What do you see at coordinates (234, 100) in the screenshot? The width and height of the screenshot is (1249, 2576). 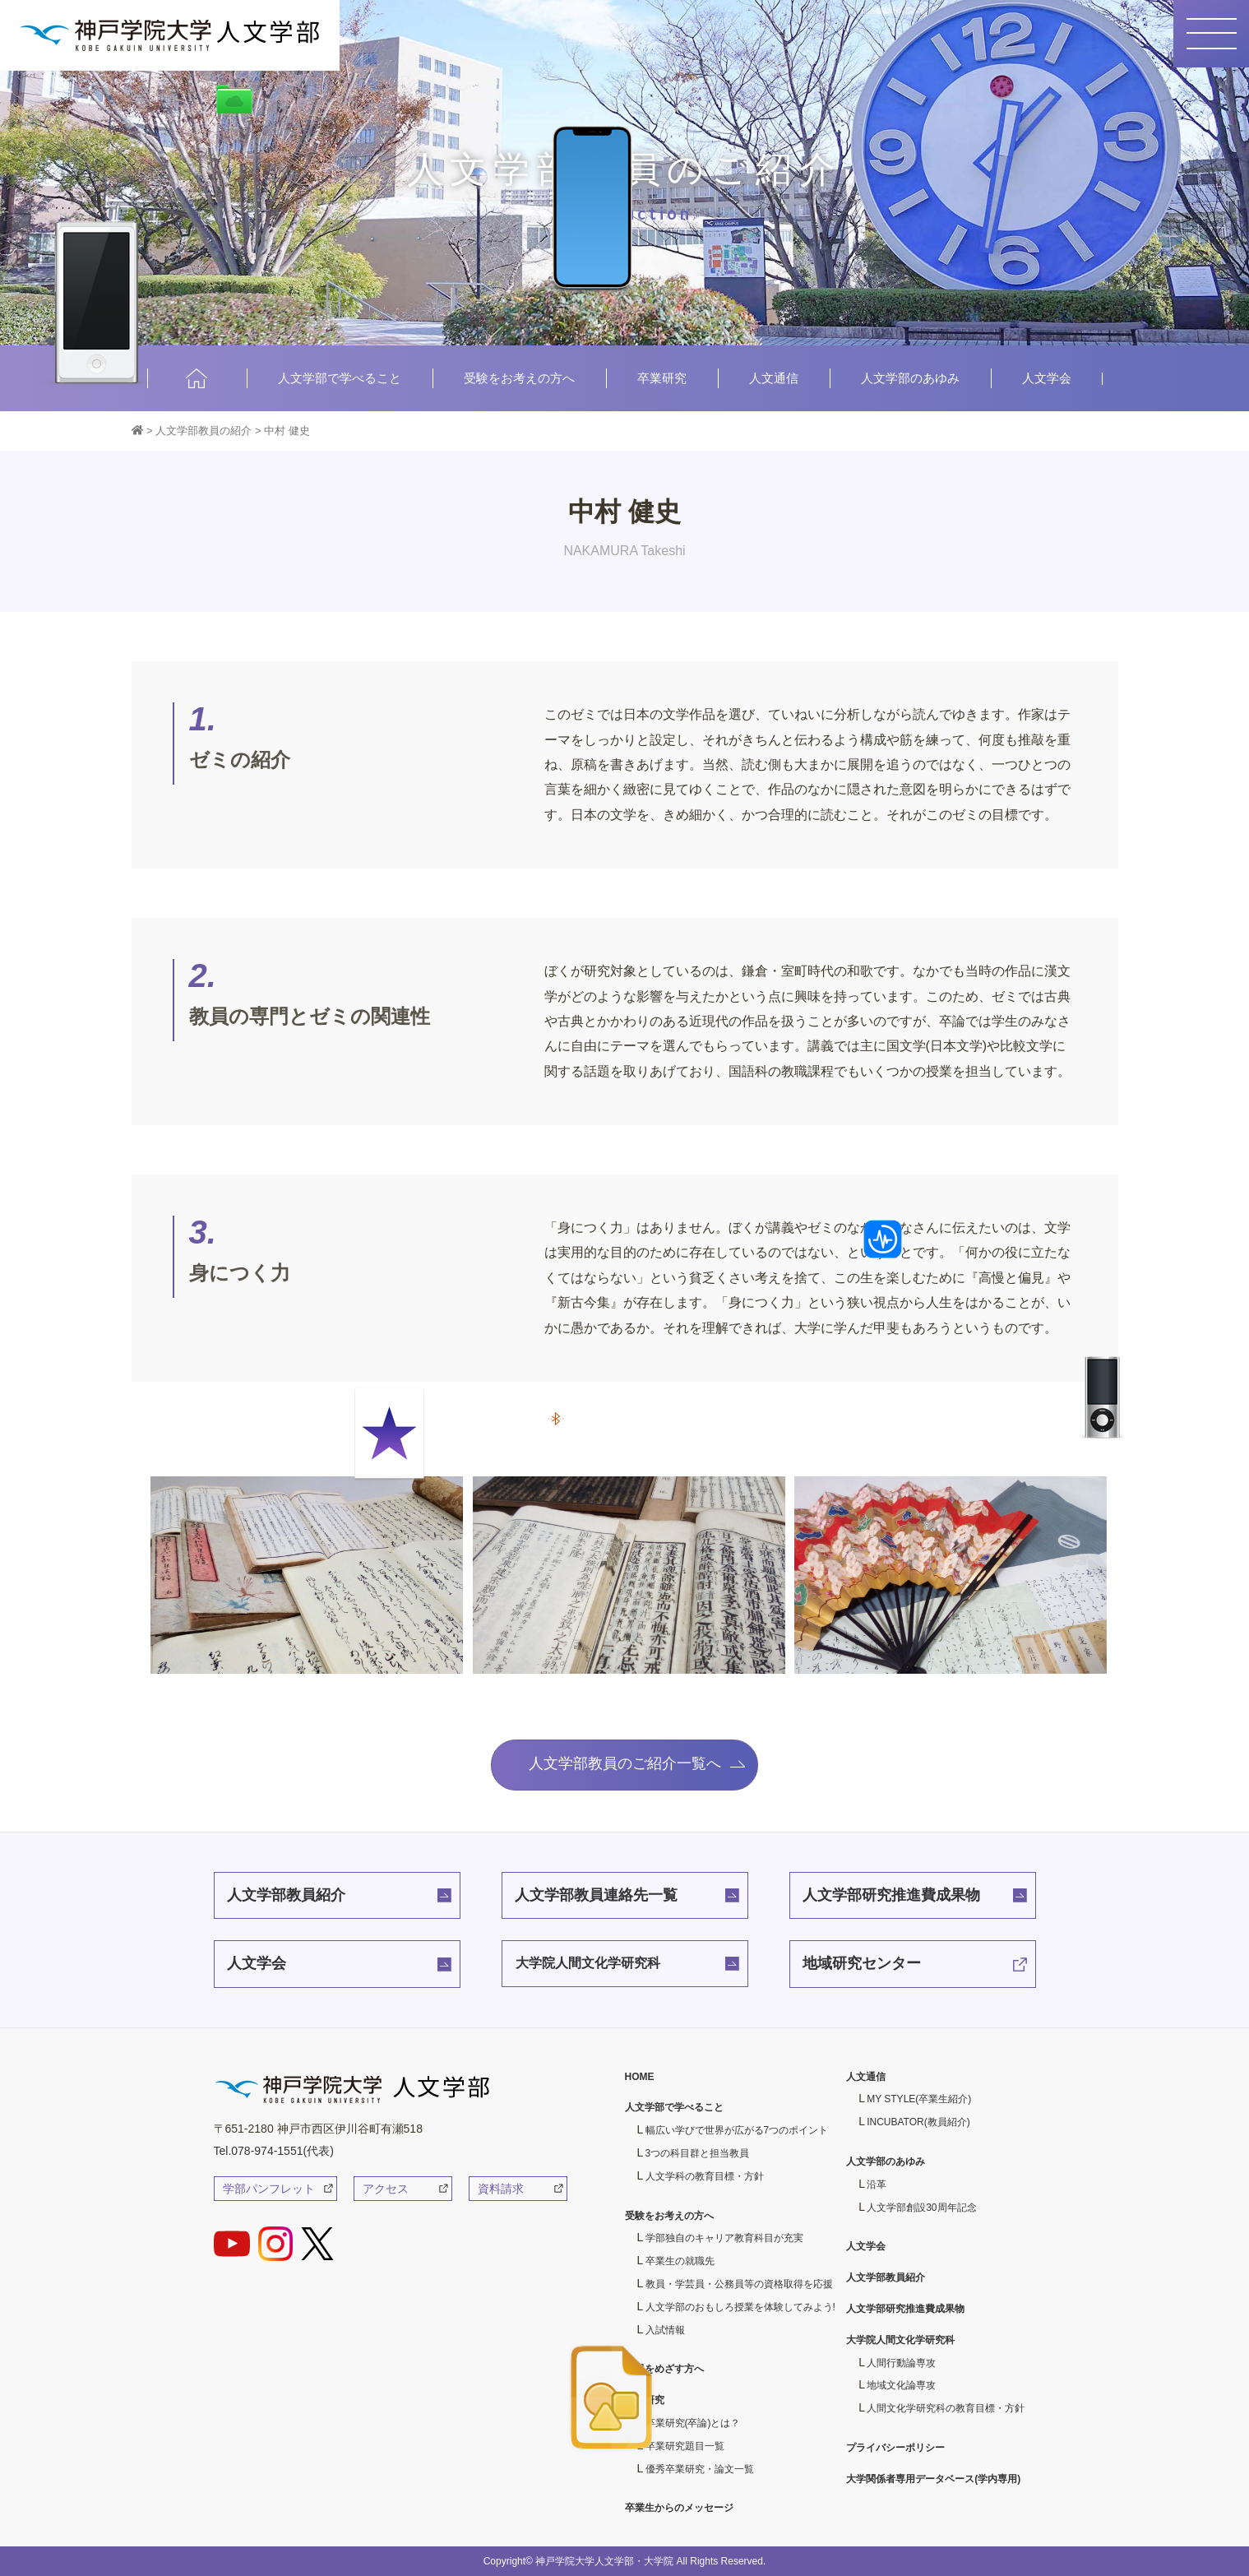 I see `access cloud-synced files and folders` at bounding box center [234, 100].